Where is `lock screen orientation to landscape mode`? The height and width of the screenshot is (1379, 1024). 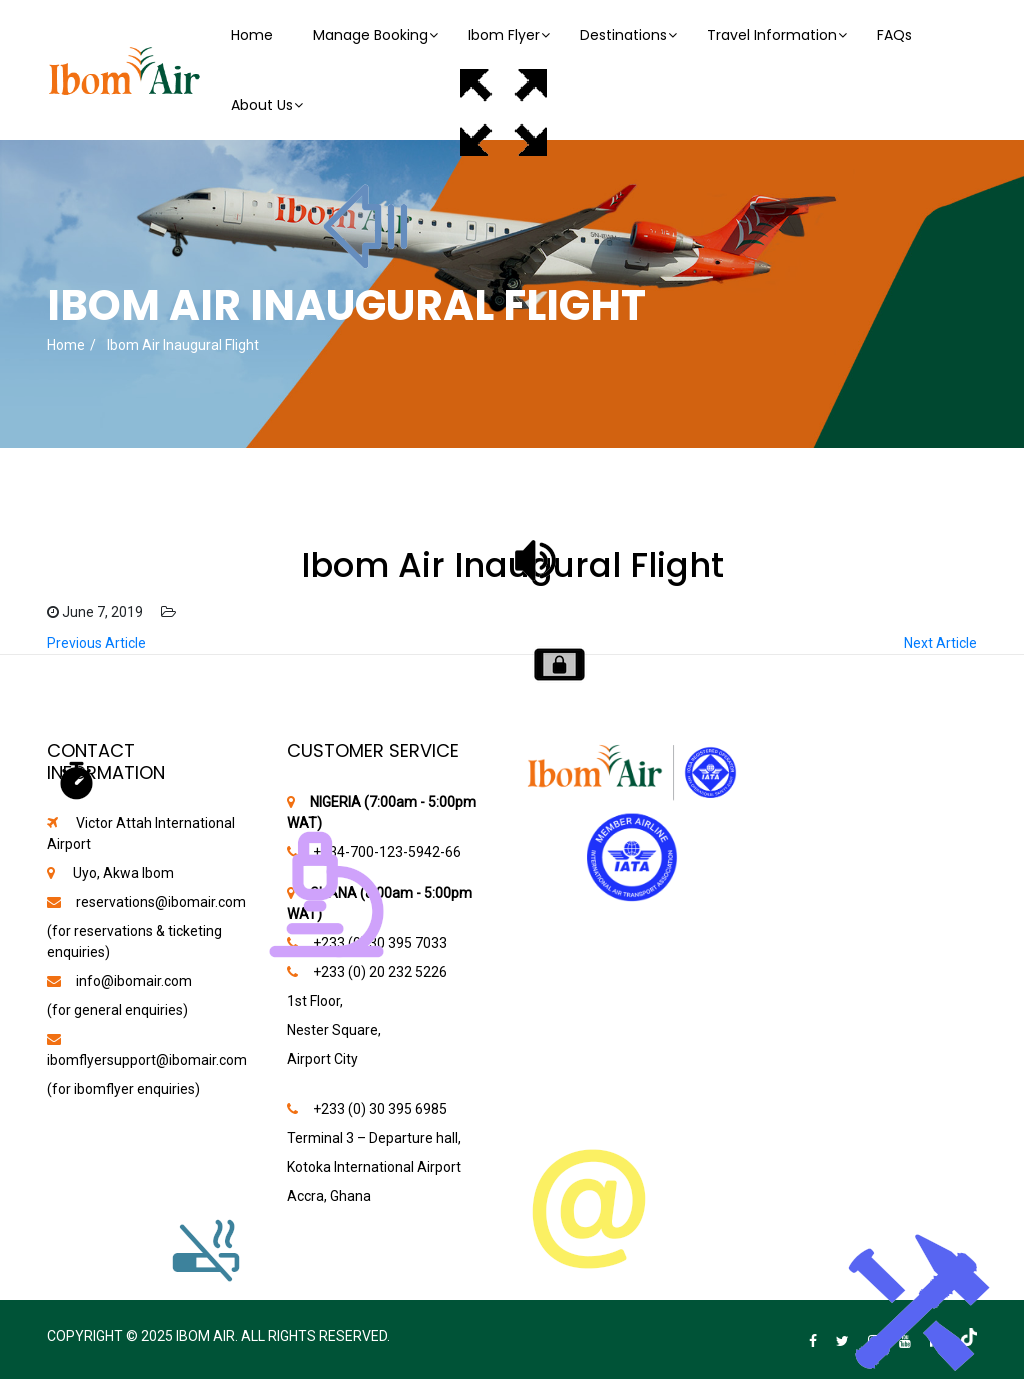
lock screen orientation to landscape mode is located at coordinates (559, 664).